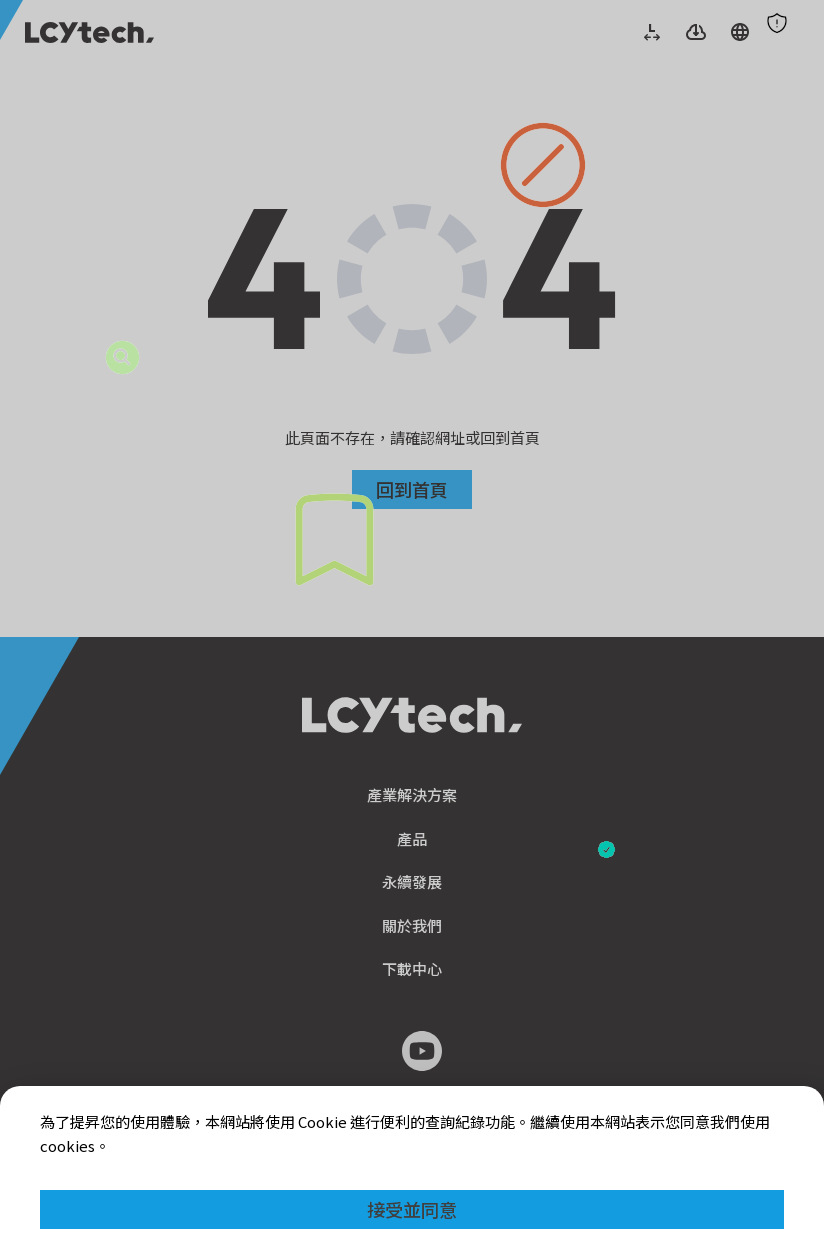 This screenshot has height=1253, width=824. Describe the element at coordinates (543, 165) in the screenshot. I see `skip this item or step` at that location.